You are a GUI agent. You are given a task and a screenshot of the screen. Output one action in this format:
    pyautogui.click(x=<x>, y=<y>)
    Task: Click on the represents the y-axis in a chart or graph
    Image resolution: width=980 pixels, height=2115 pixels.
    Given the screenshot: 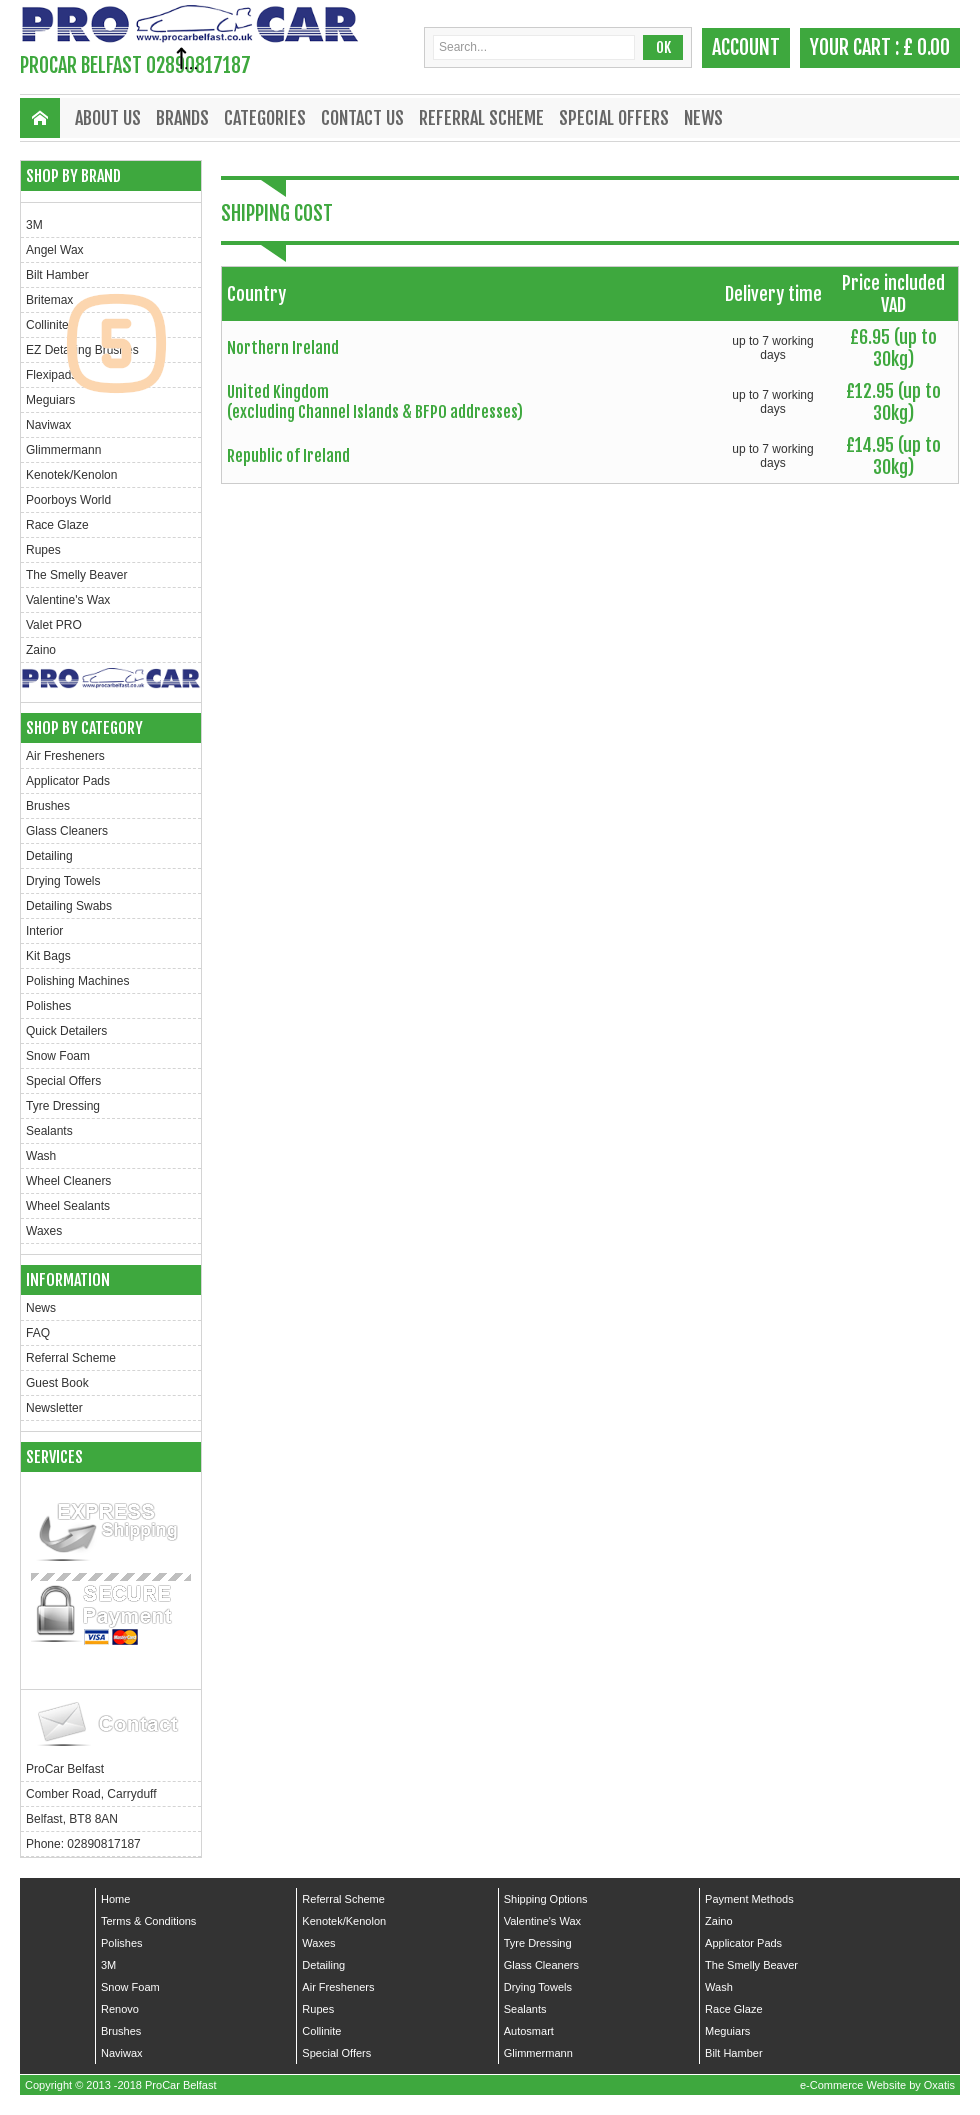 What is the action you would take?
    pyautogui.click(x=187, y=58)
    